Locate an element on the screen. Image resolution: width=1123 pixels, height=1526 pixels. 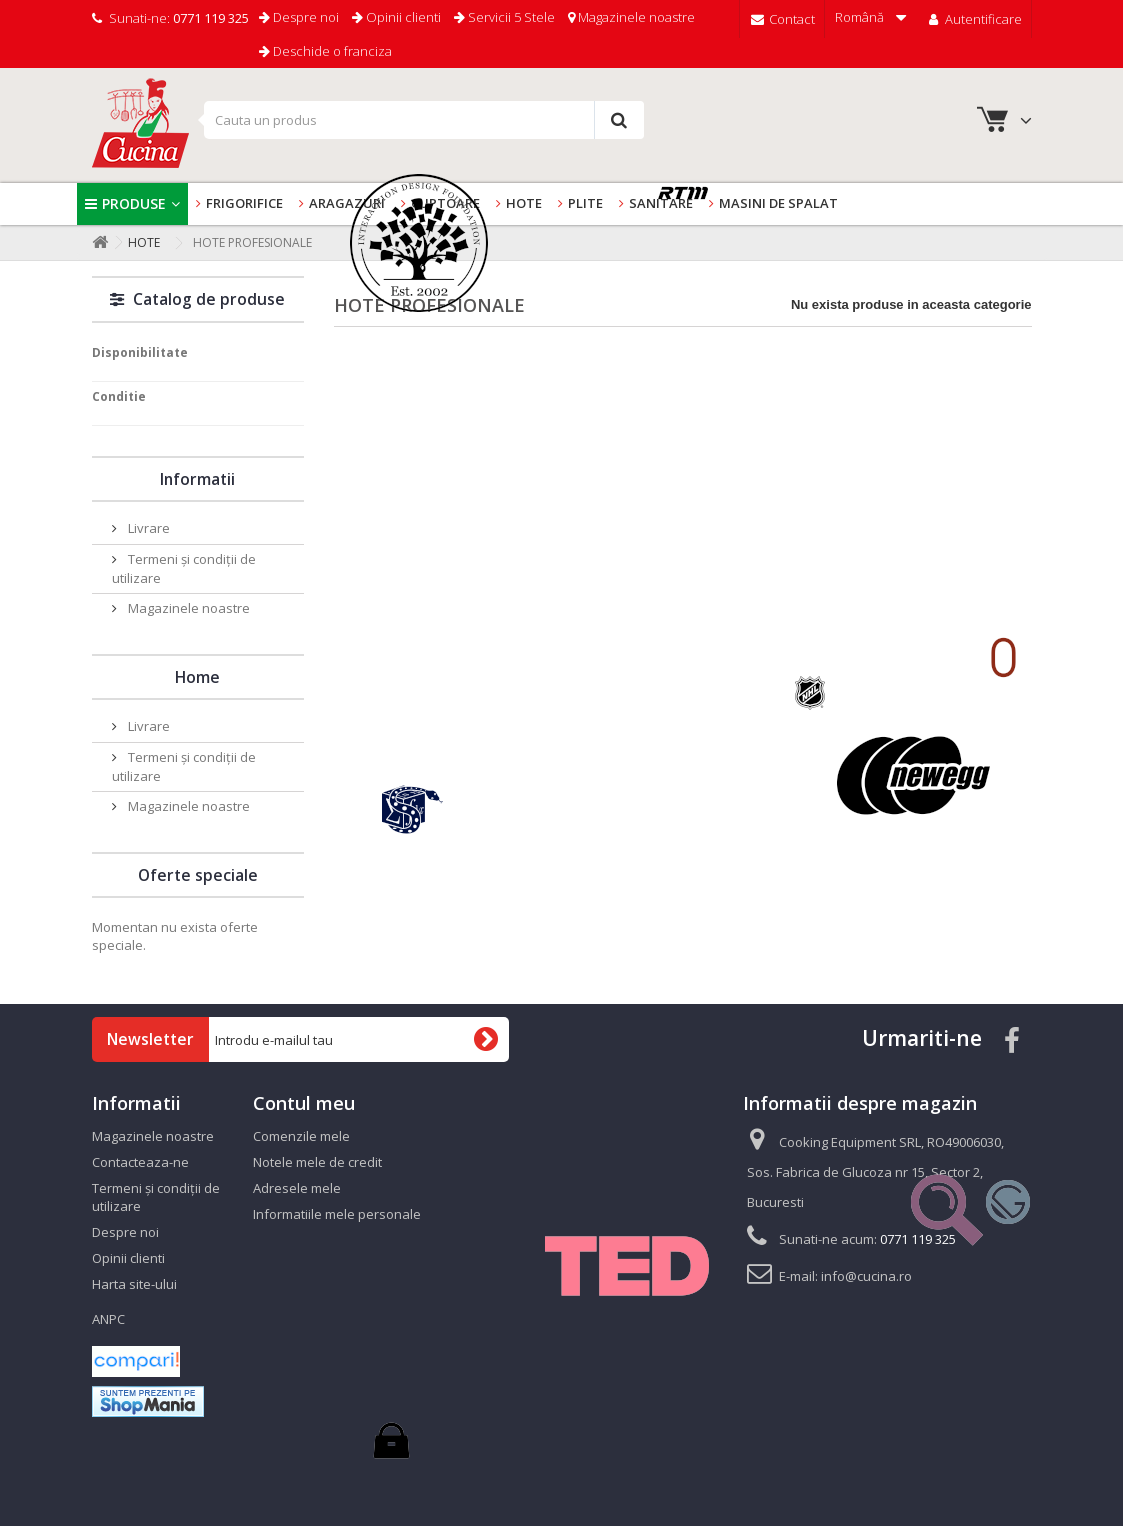
open SearXNG privacy-focused search engine is located at coordinates (947, 1210).